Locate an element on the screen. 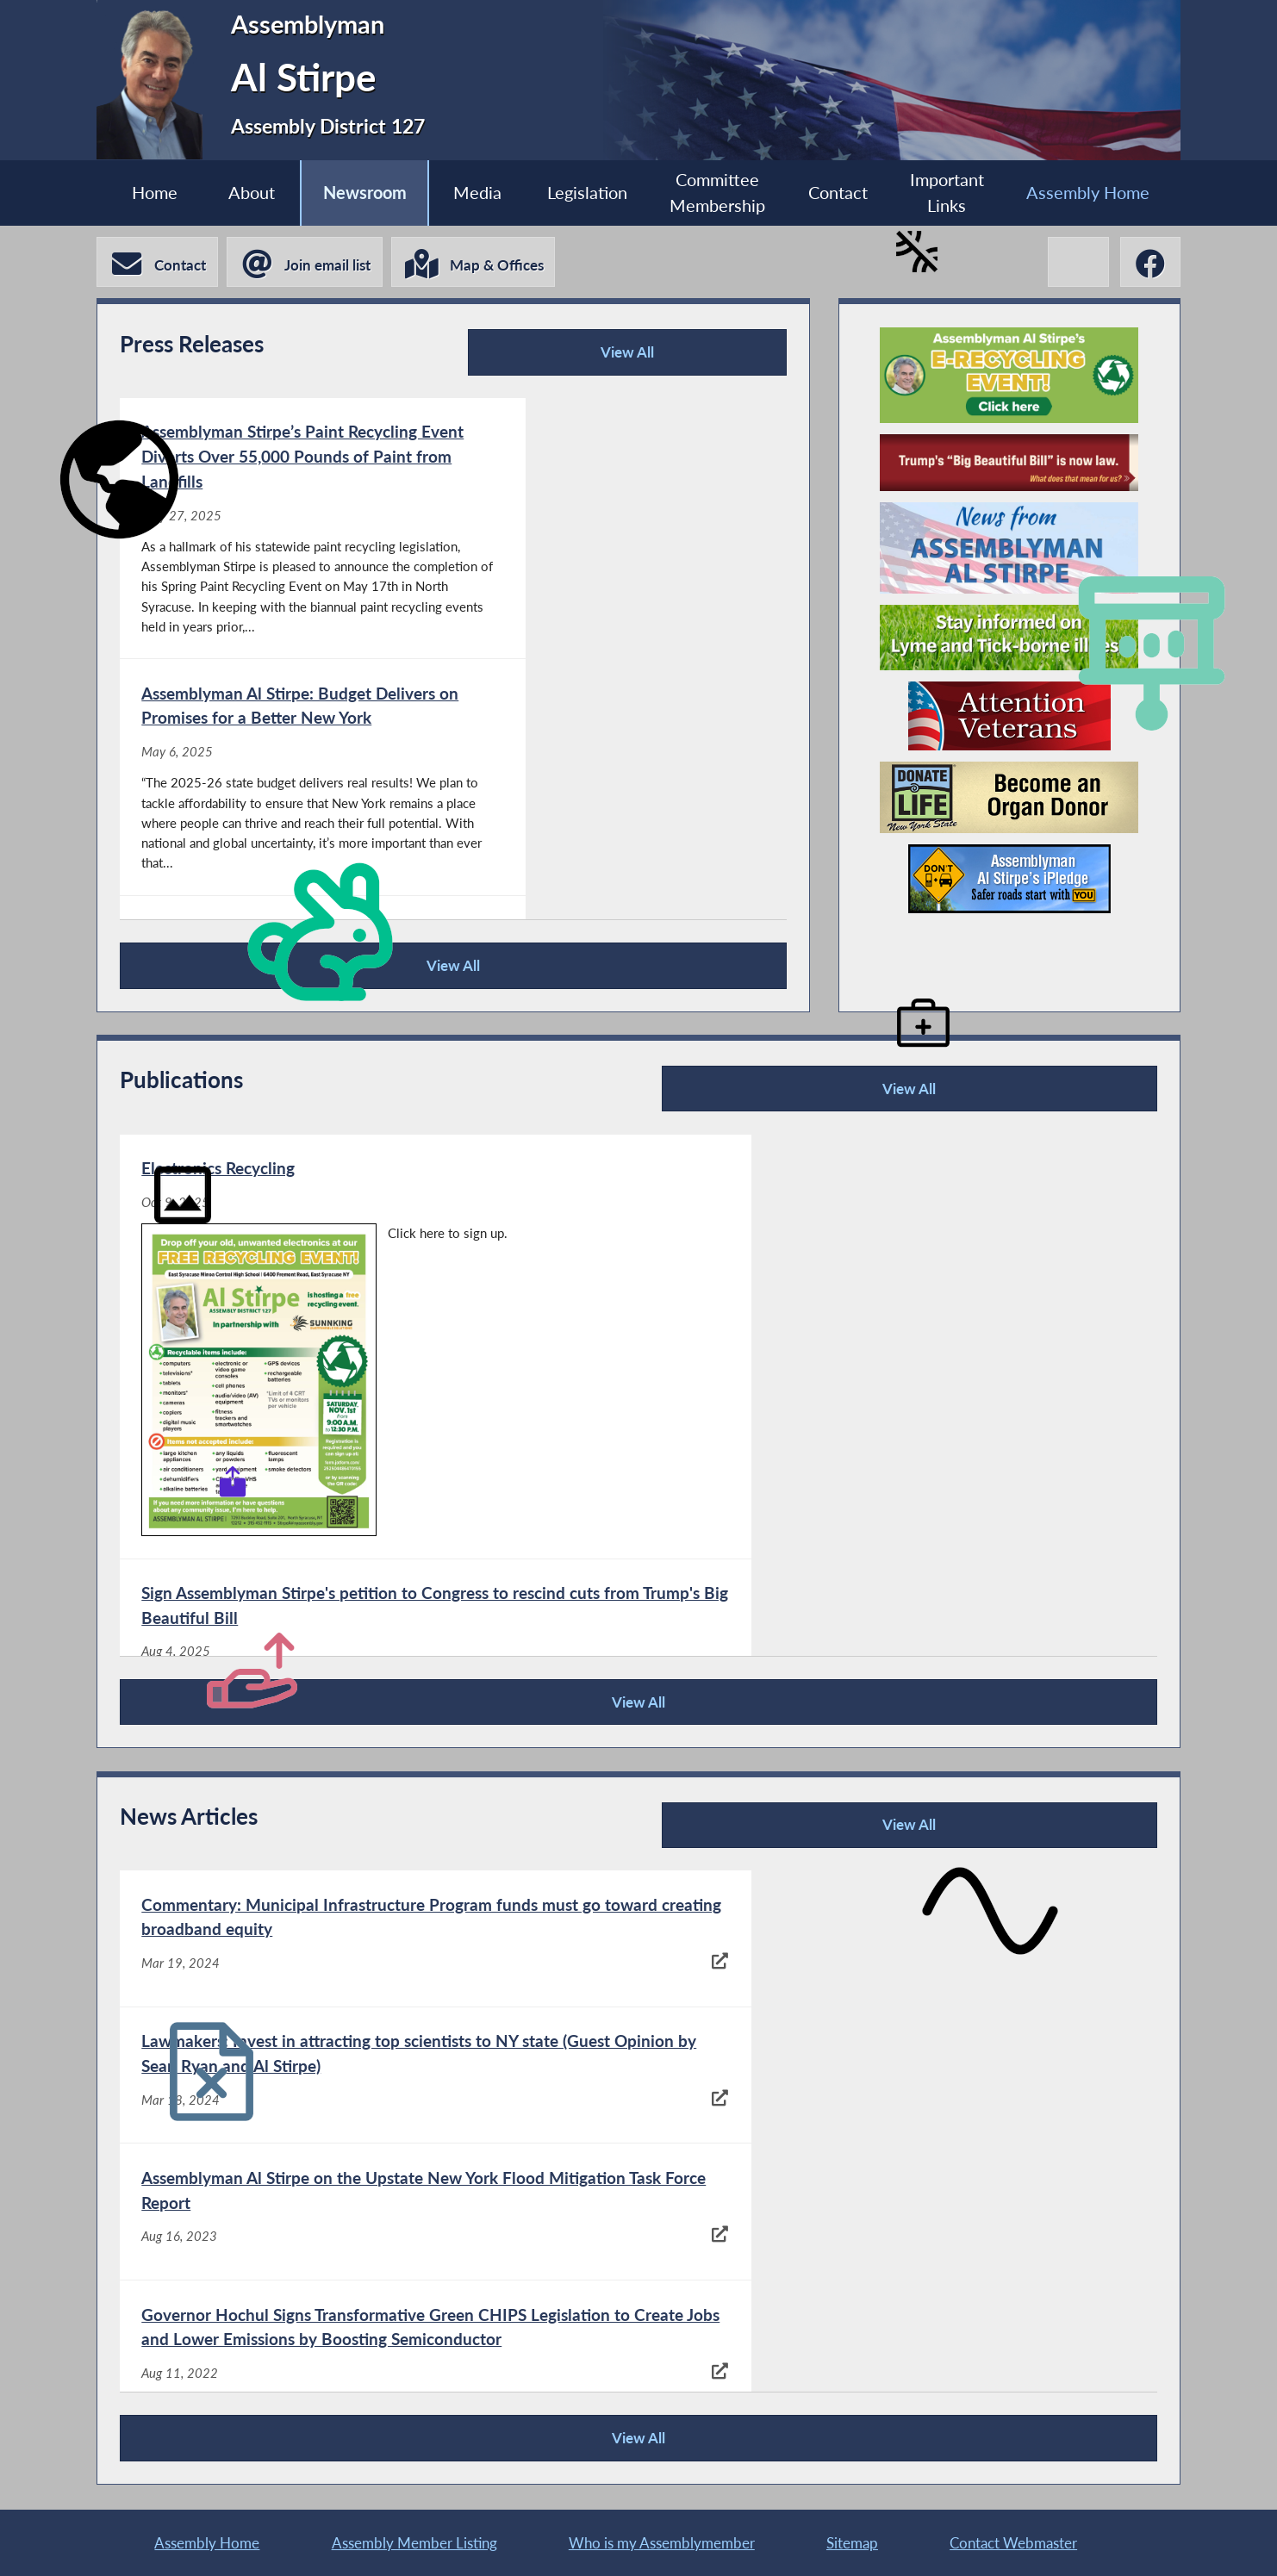  access health or medical resources is located at coordinates (923, 1024).